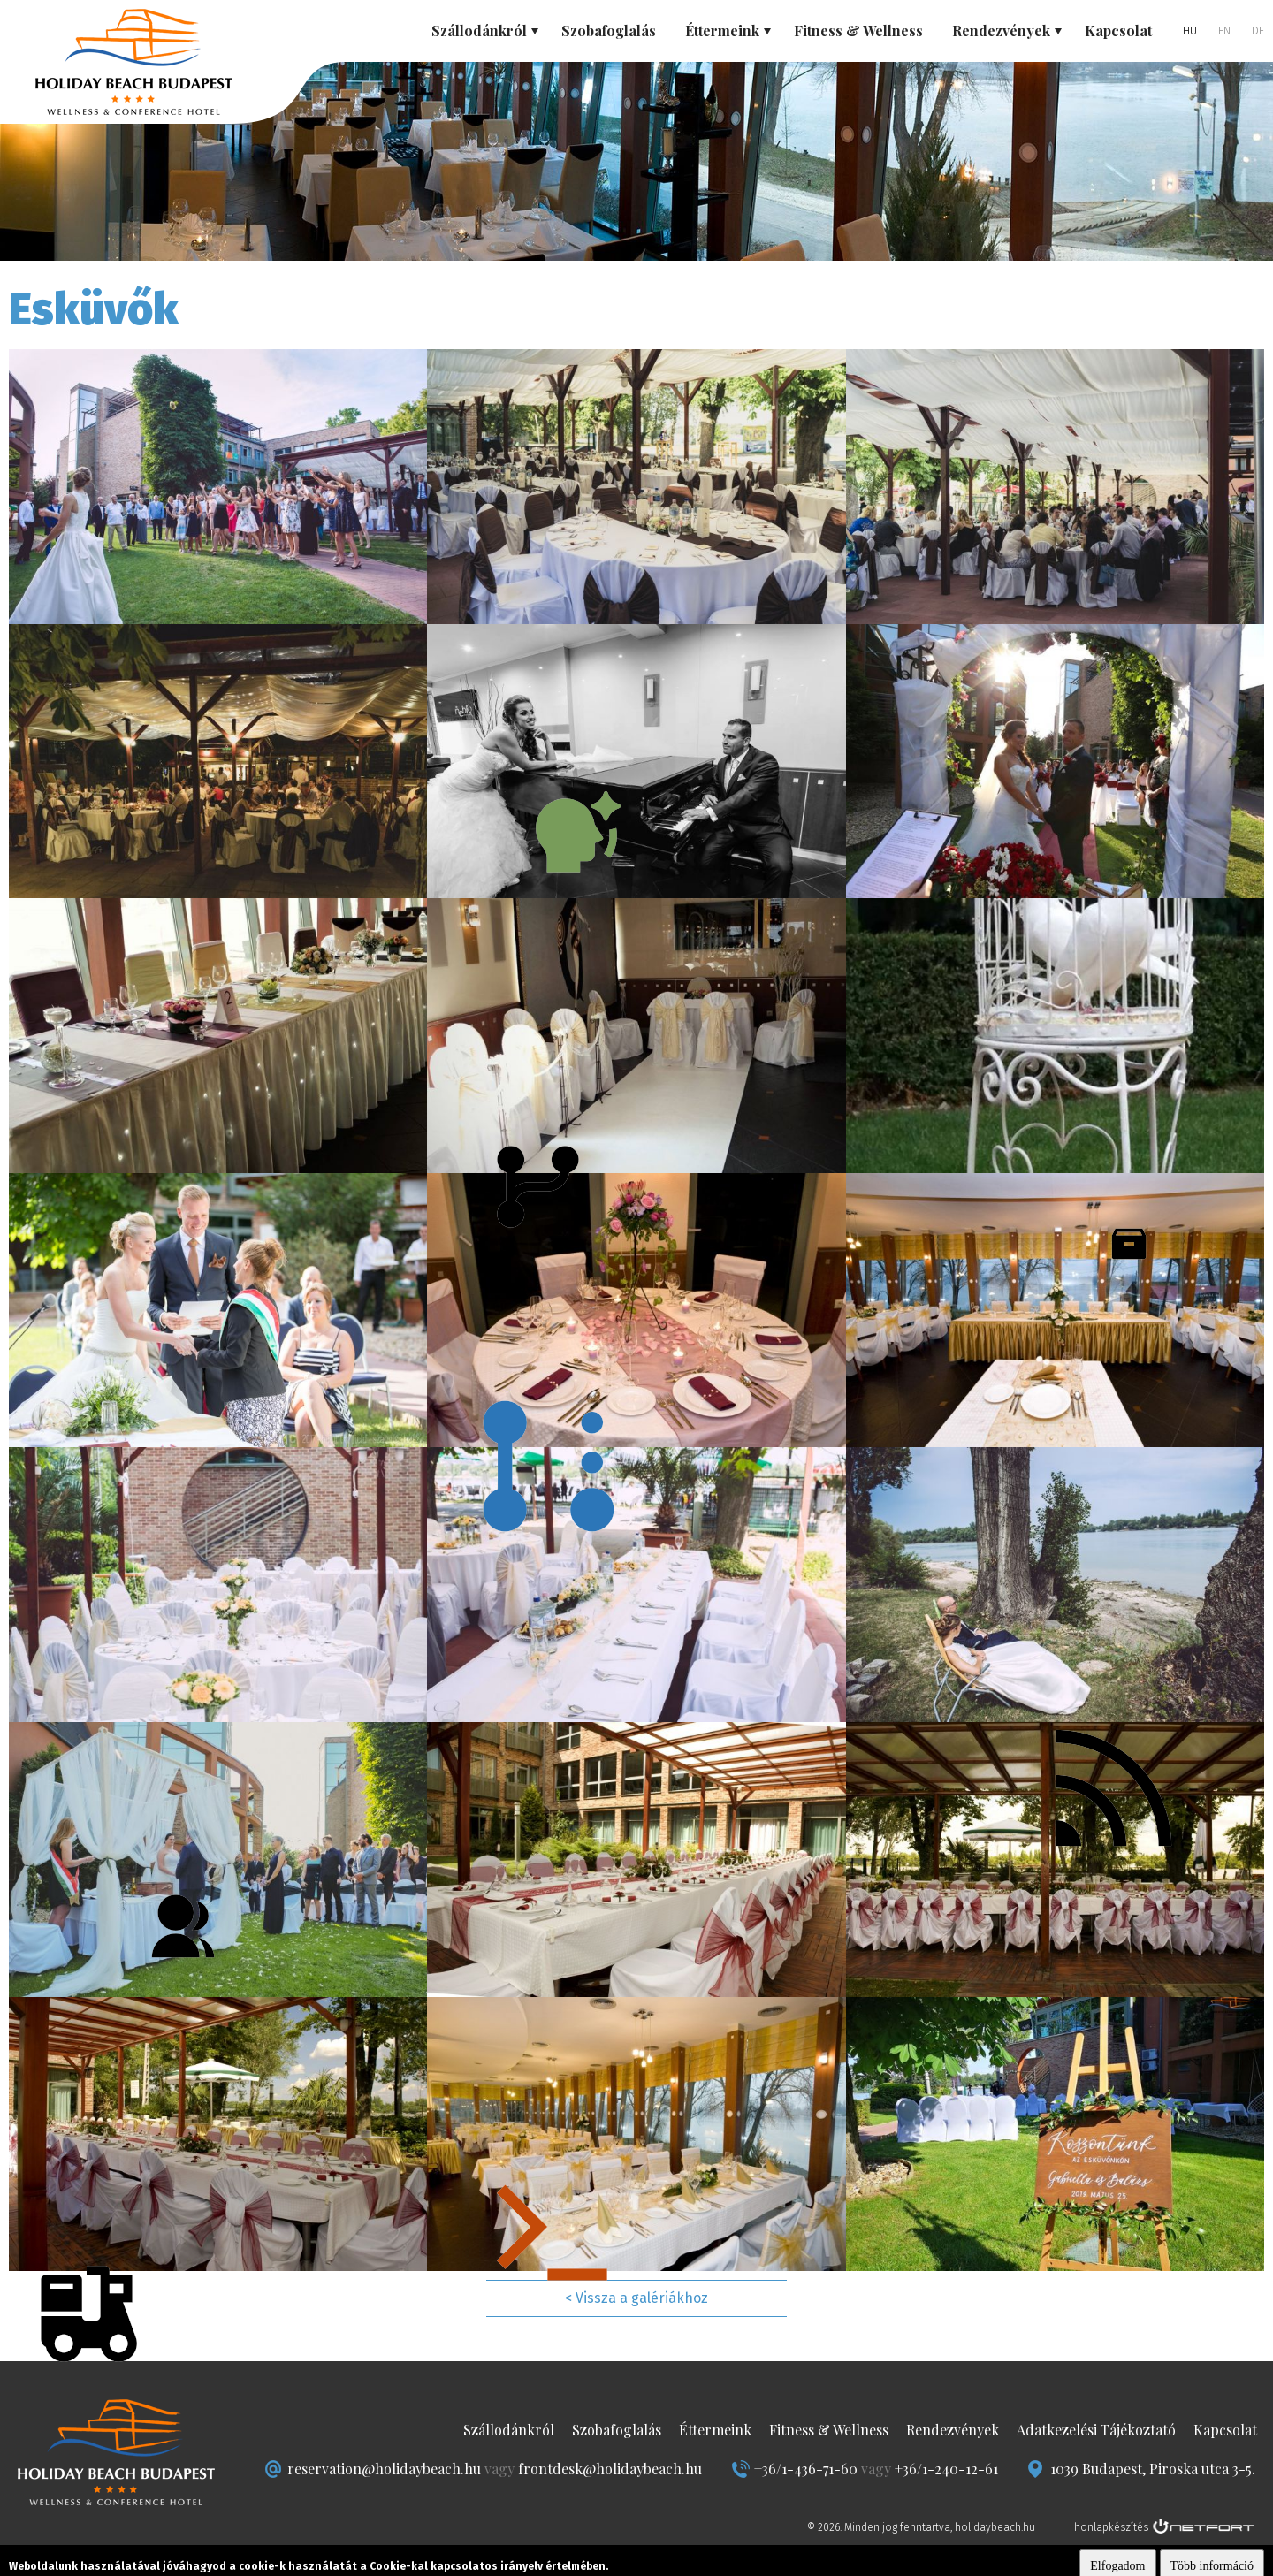  Describe the element at coordinates (553, 2227) in the screenshot. I see `open command line interface` at that location.